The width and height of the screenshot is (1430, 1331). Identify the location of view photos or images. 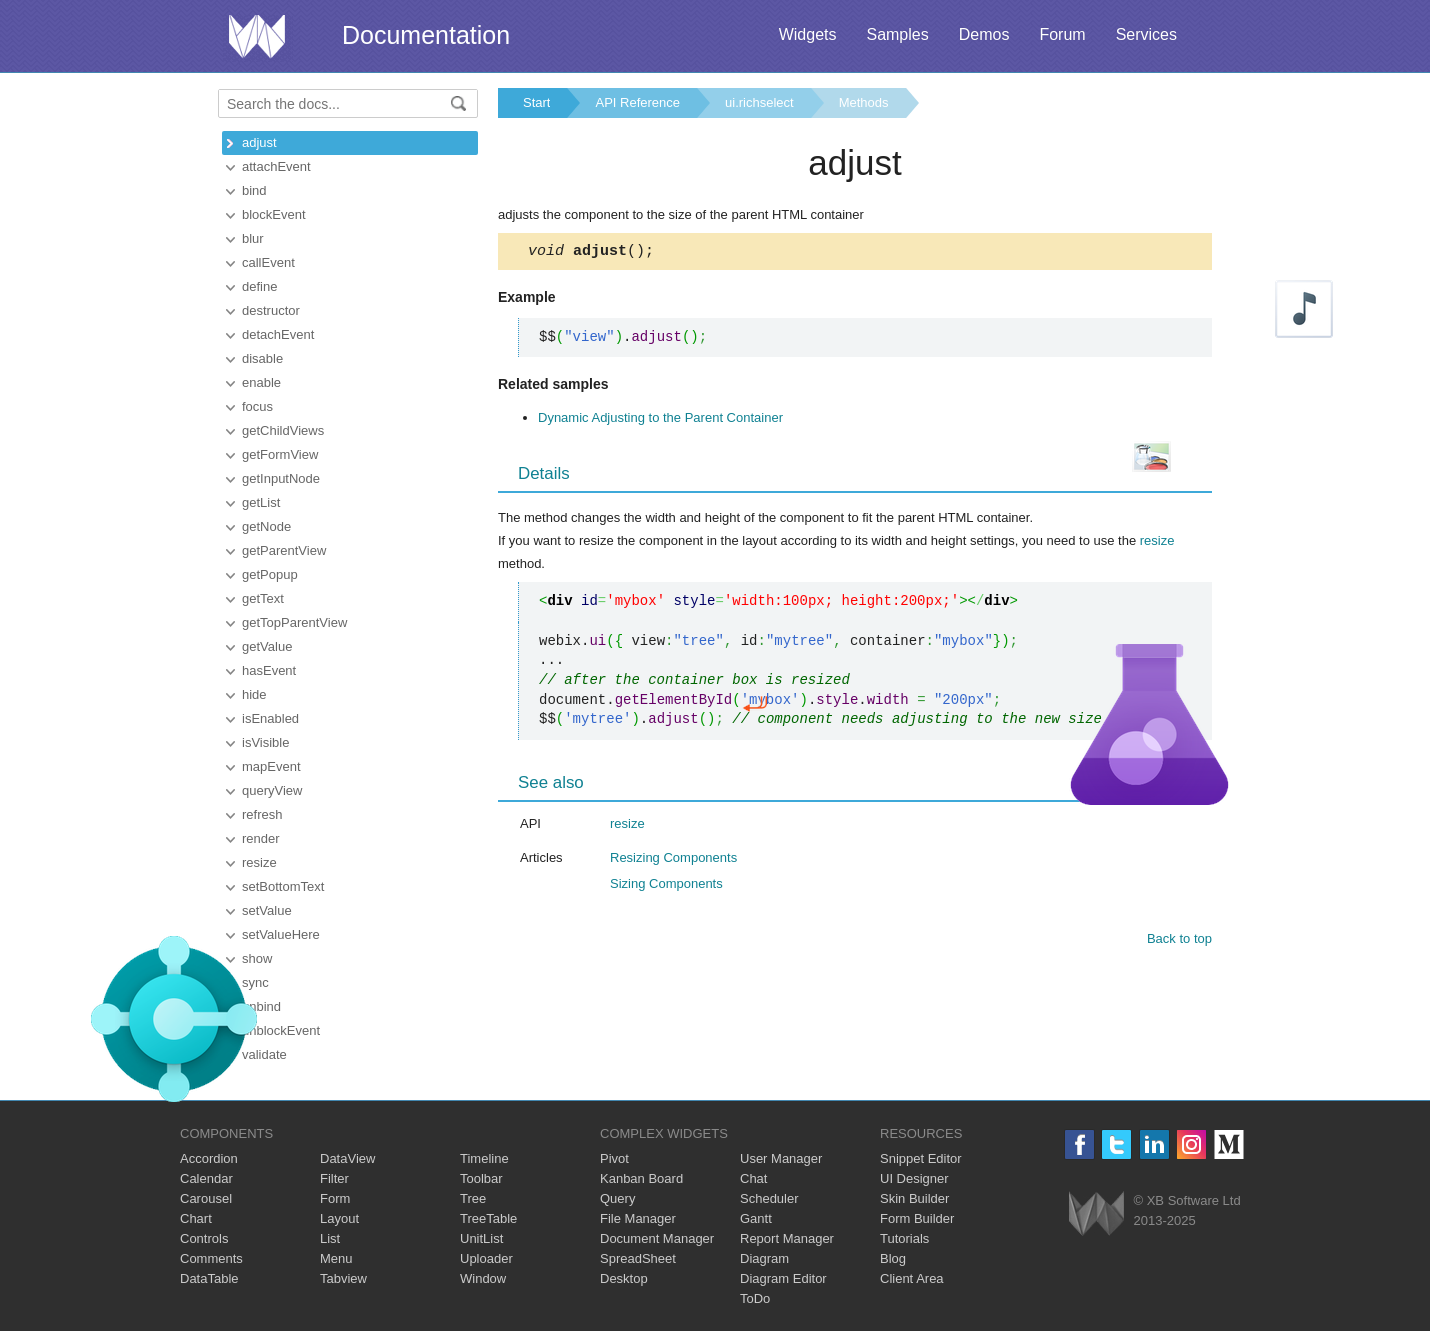
(1151, 452).